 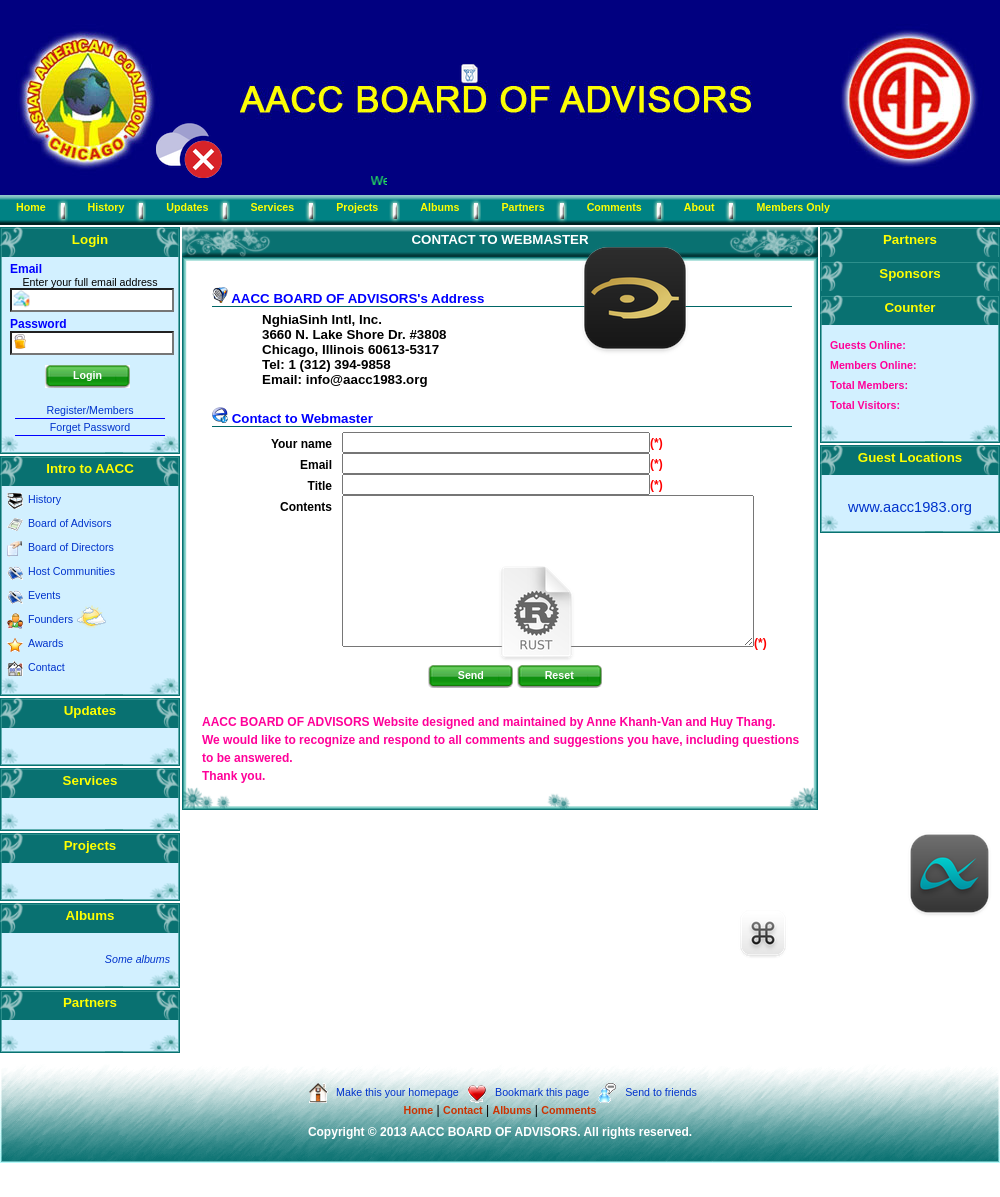 What do you see at coordinates (763, 933) in the screenshot?
I see `open onboard on-screen keyboard app` at bounding box center [763, 933].